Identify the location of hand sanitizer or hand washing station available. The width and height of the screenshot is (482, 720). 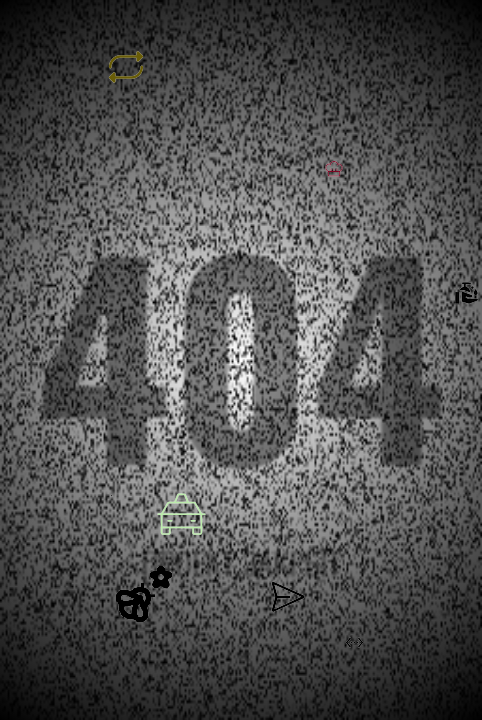
(467, 293).